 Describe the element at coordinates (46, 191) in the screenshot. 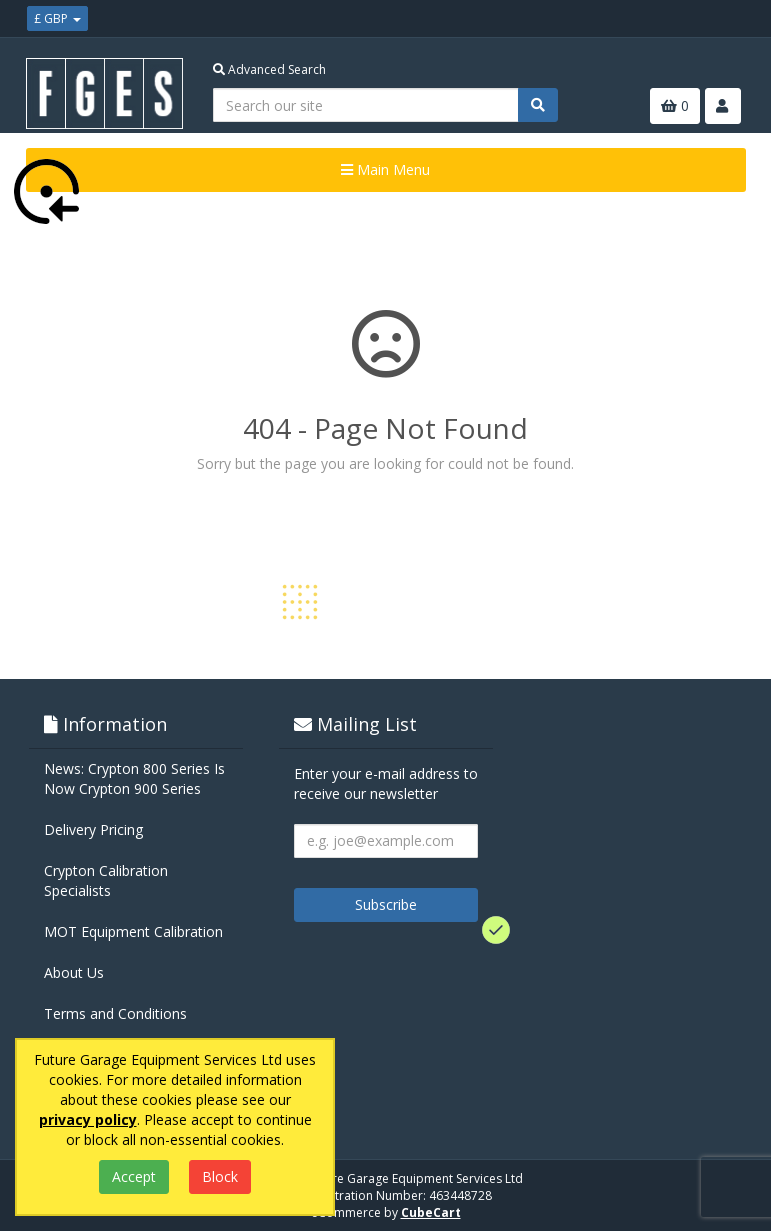

I see `indicates an issue is tracked by another item` at that location.